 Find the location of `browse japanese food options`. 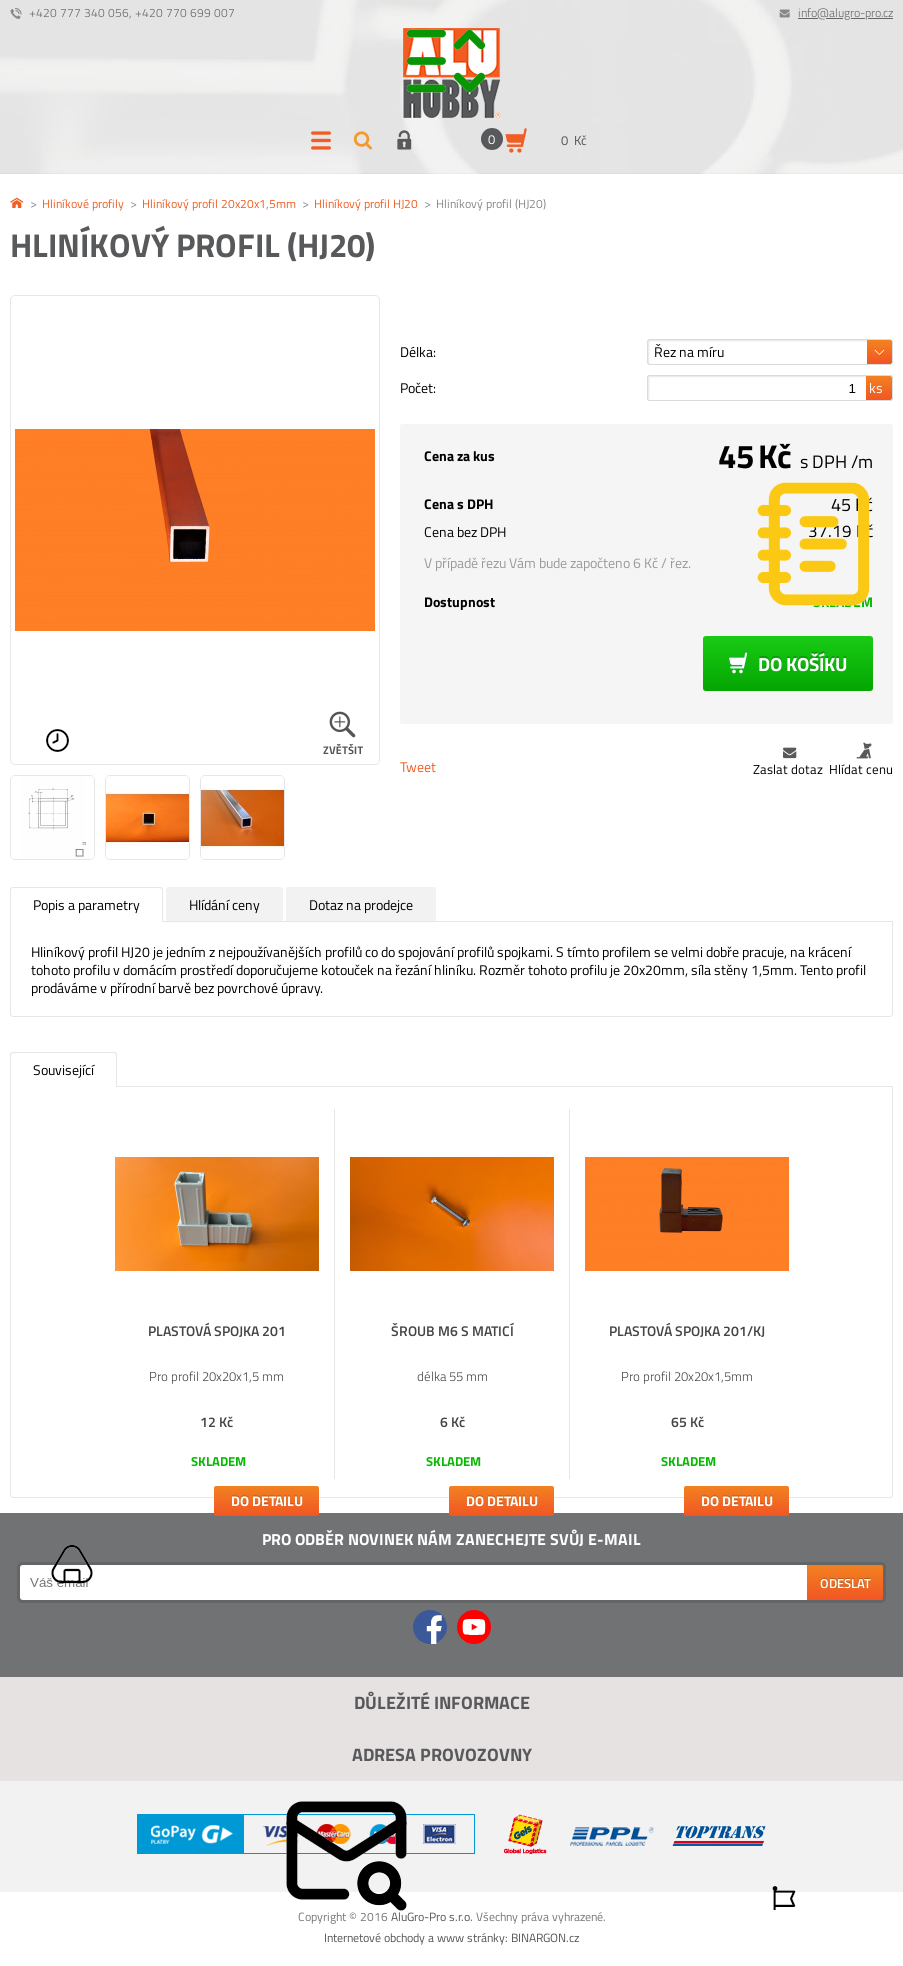

browse japanese food options is located at coordinates (72, 1564).